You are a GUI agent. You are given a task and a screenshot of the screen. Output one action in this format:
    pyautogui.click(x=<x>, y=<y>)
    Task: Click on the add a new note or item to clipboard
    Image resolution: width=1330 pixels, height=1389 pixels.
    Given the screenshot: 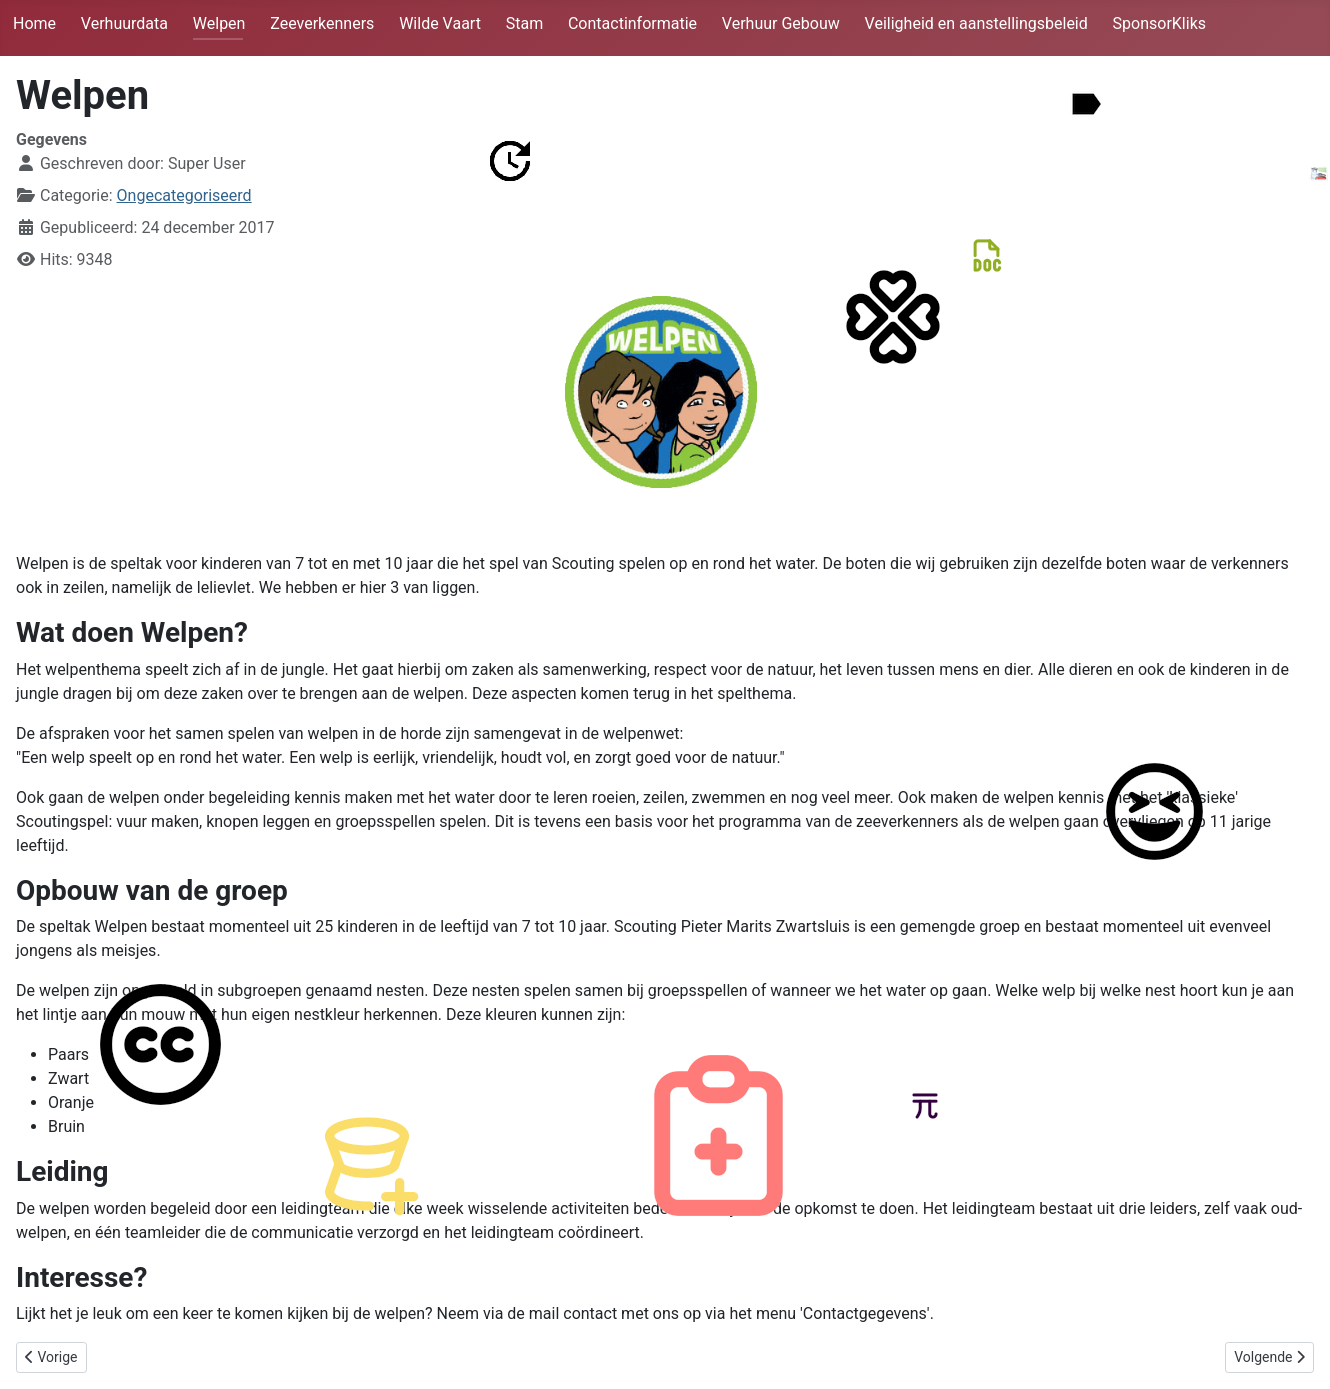 What is the action you would take?
    pyautogui.click(x=718, y=1135)
    